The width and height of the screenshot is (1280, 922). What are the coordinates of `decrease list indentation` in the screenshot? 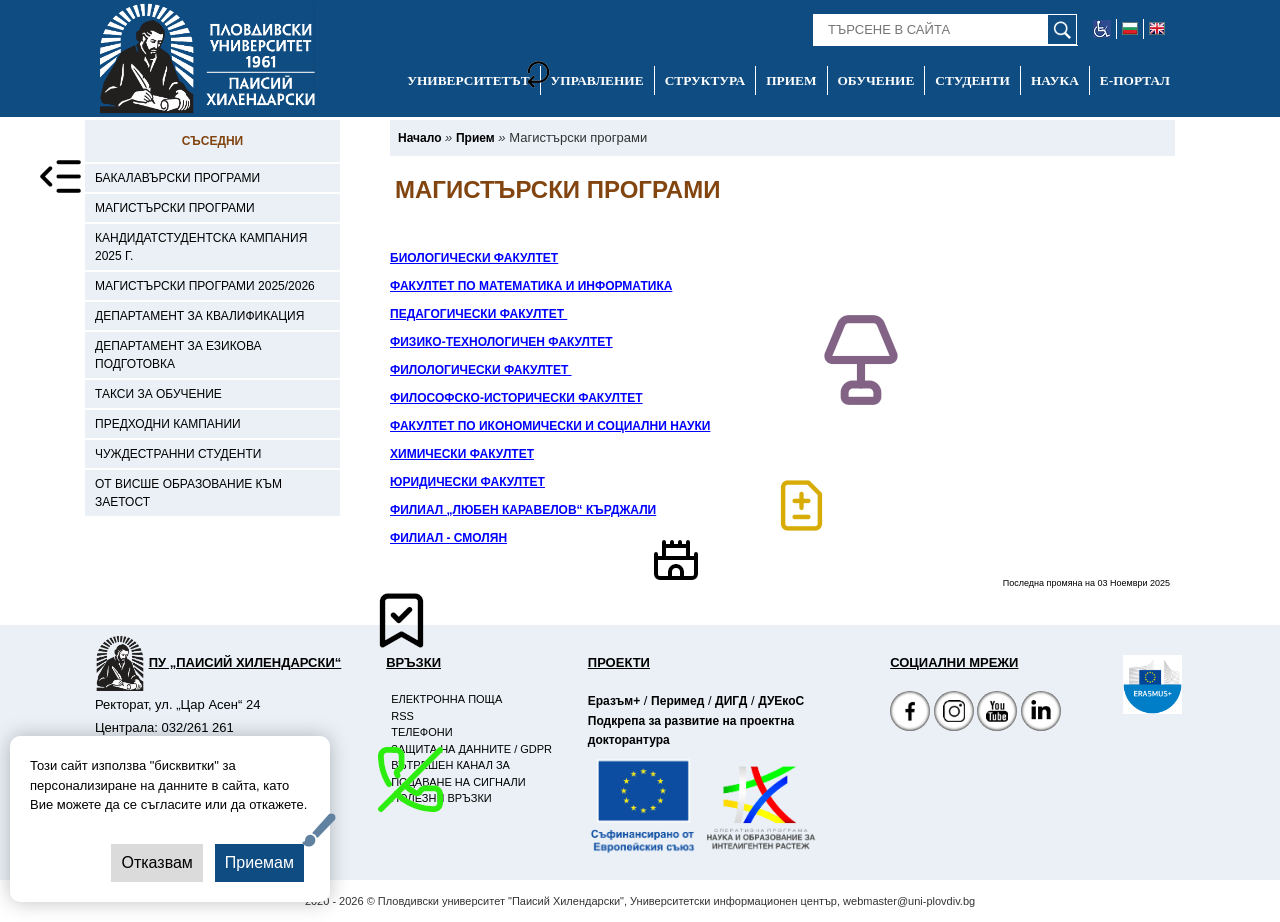 It's located at (60, 176).